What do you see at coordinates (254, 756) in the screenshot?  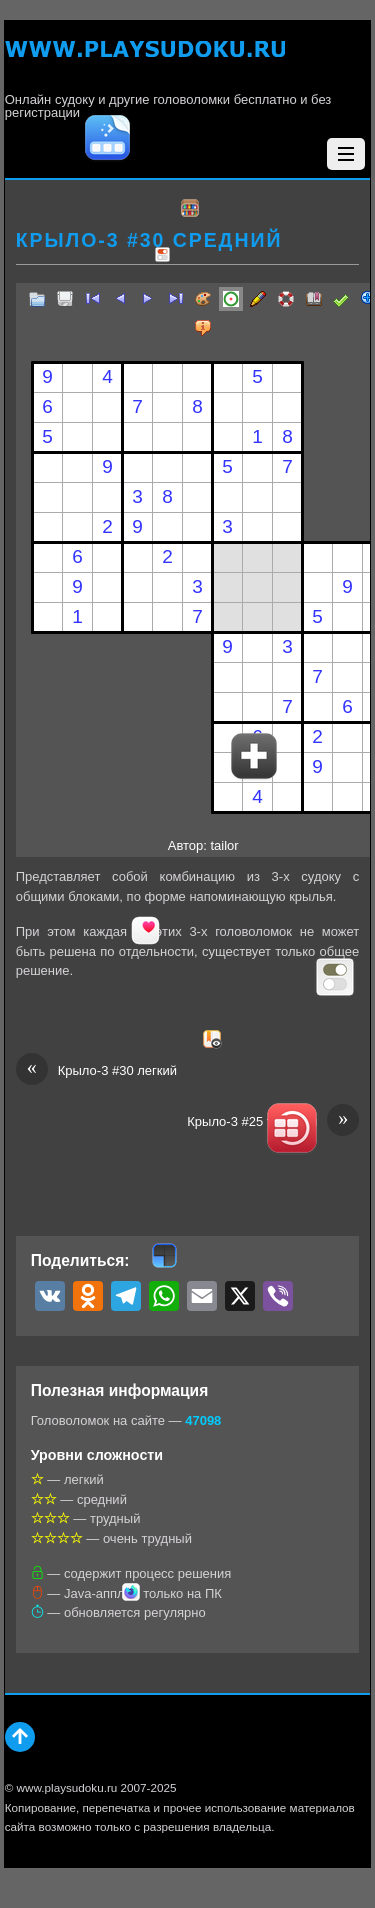 I see `open the mycanal streaming app` at bounding box center [254, 756].